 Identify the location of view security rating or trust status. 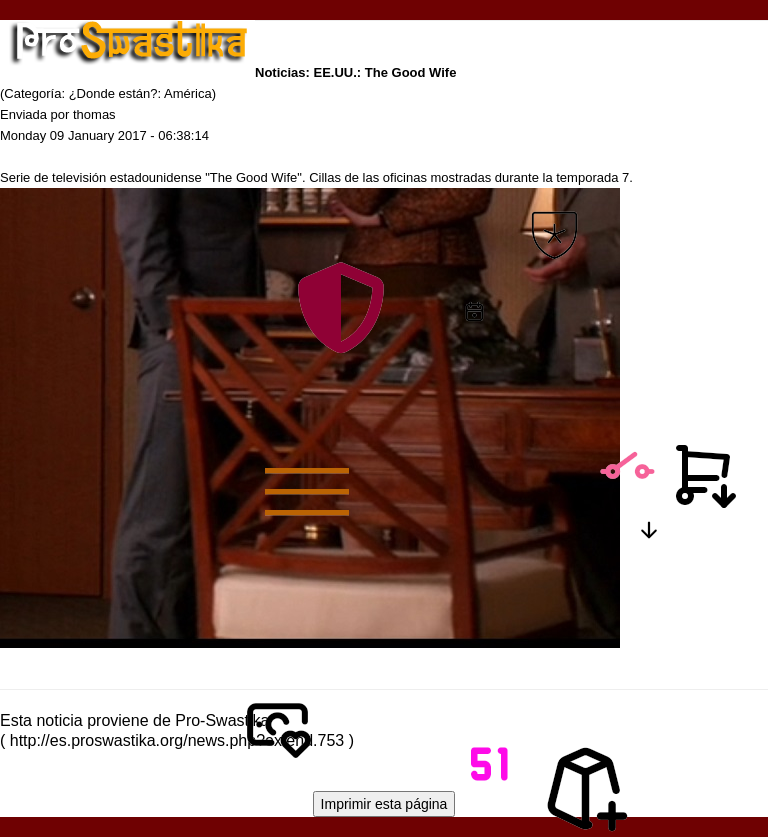
(554, 232).